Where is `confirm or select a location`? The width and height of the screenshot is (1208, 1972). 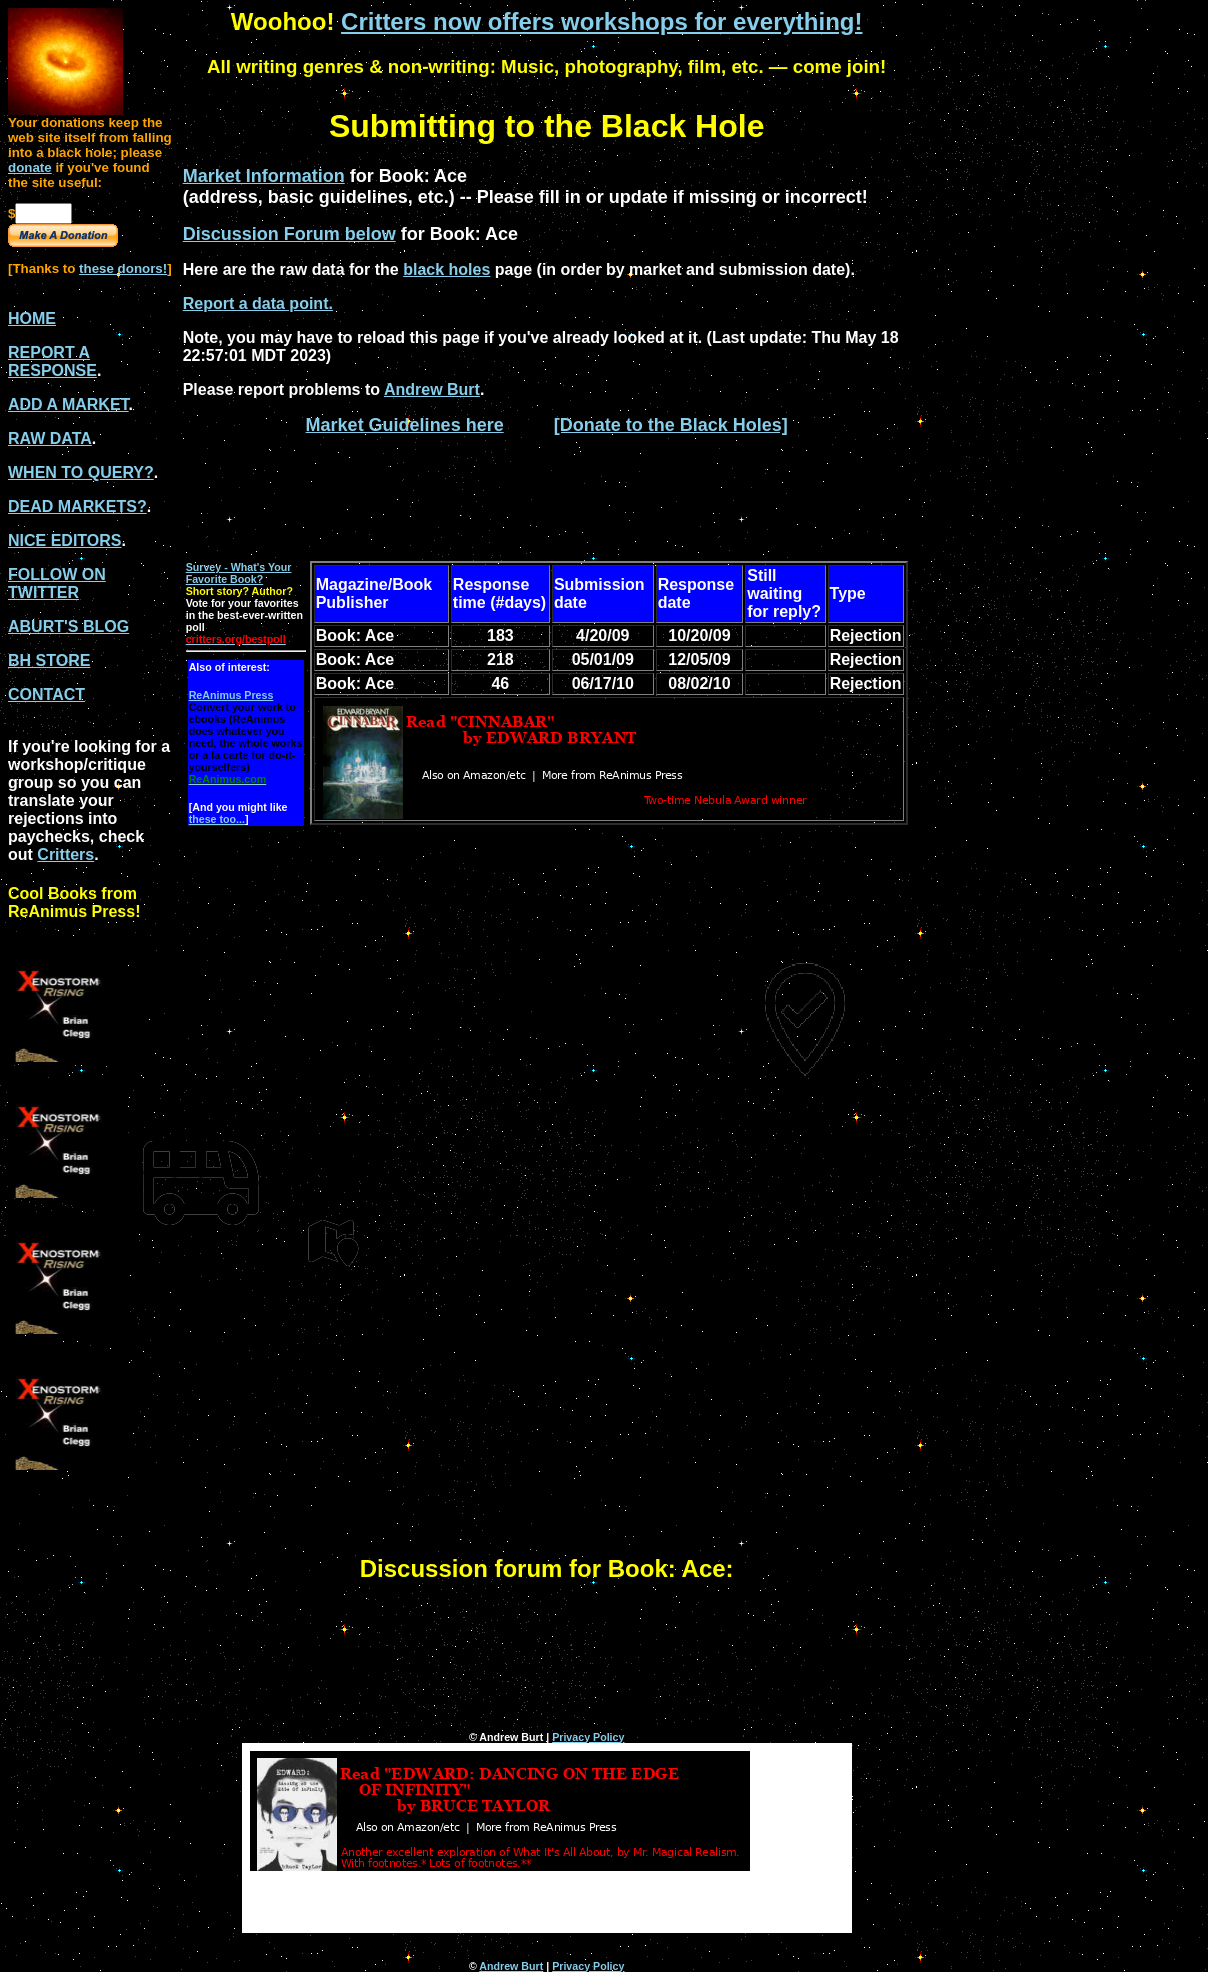
confirm or select a location is located at coordinates (805, 1018).